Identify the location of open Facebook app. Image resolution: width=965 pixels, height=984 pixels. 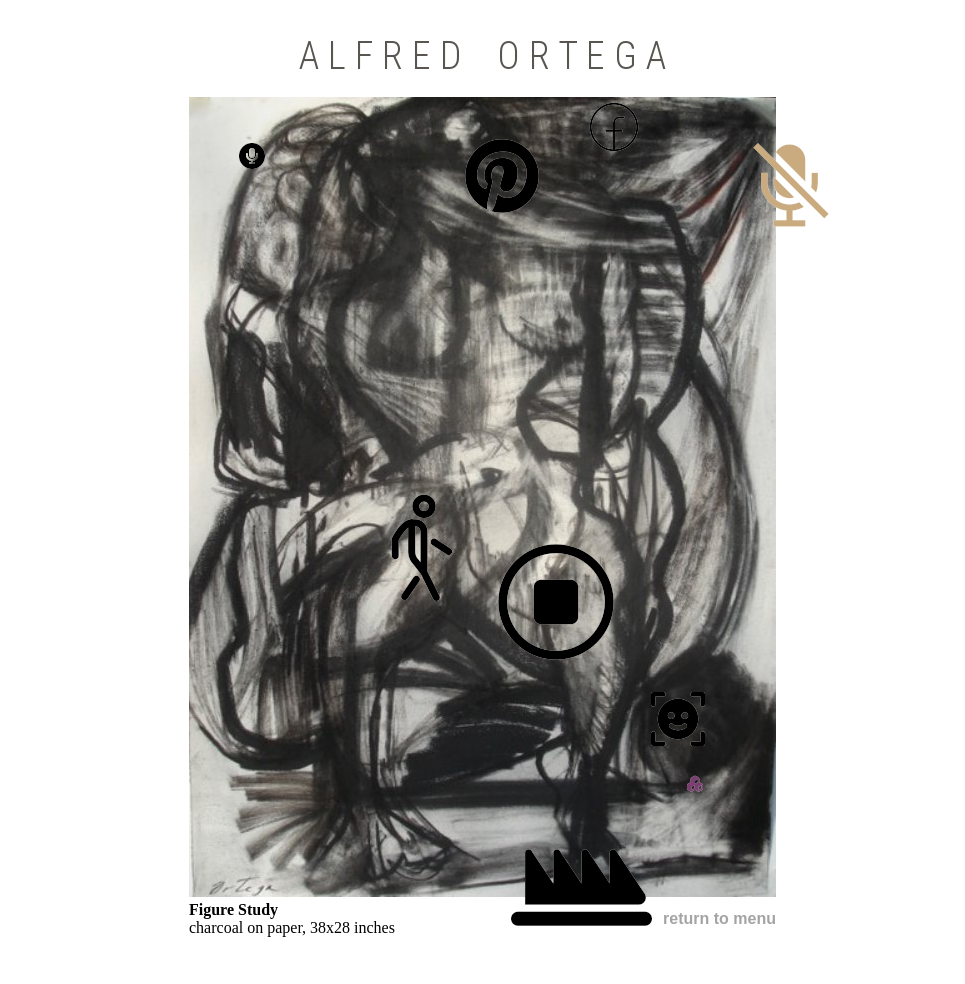
(614, 127).